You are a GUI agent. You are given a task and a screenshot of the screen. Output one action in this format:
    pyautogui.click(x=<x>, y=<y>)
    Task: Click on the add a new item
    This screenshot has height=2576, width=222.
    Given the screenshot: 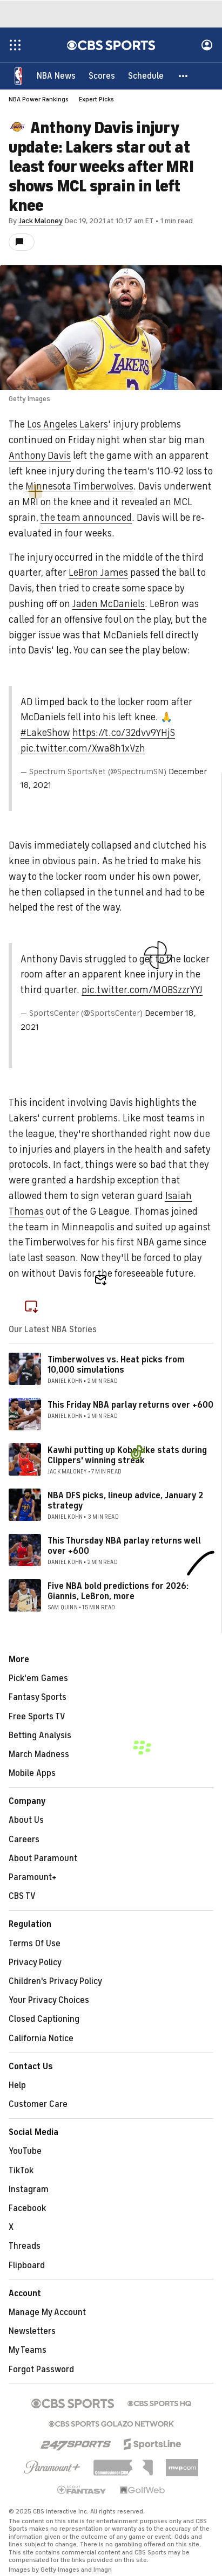 What is the action you would take?
    pyautogui.click(x=35, y=491)
    